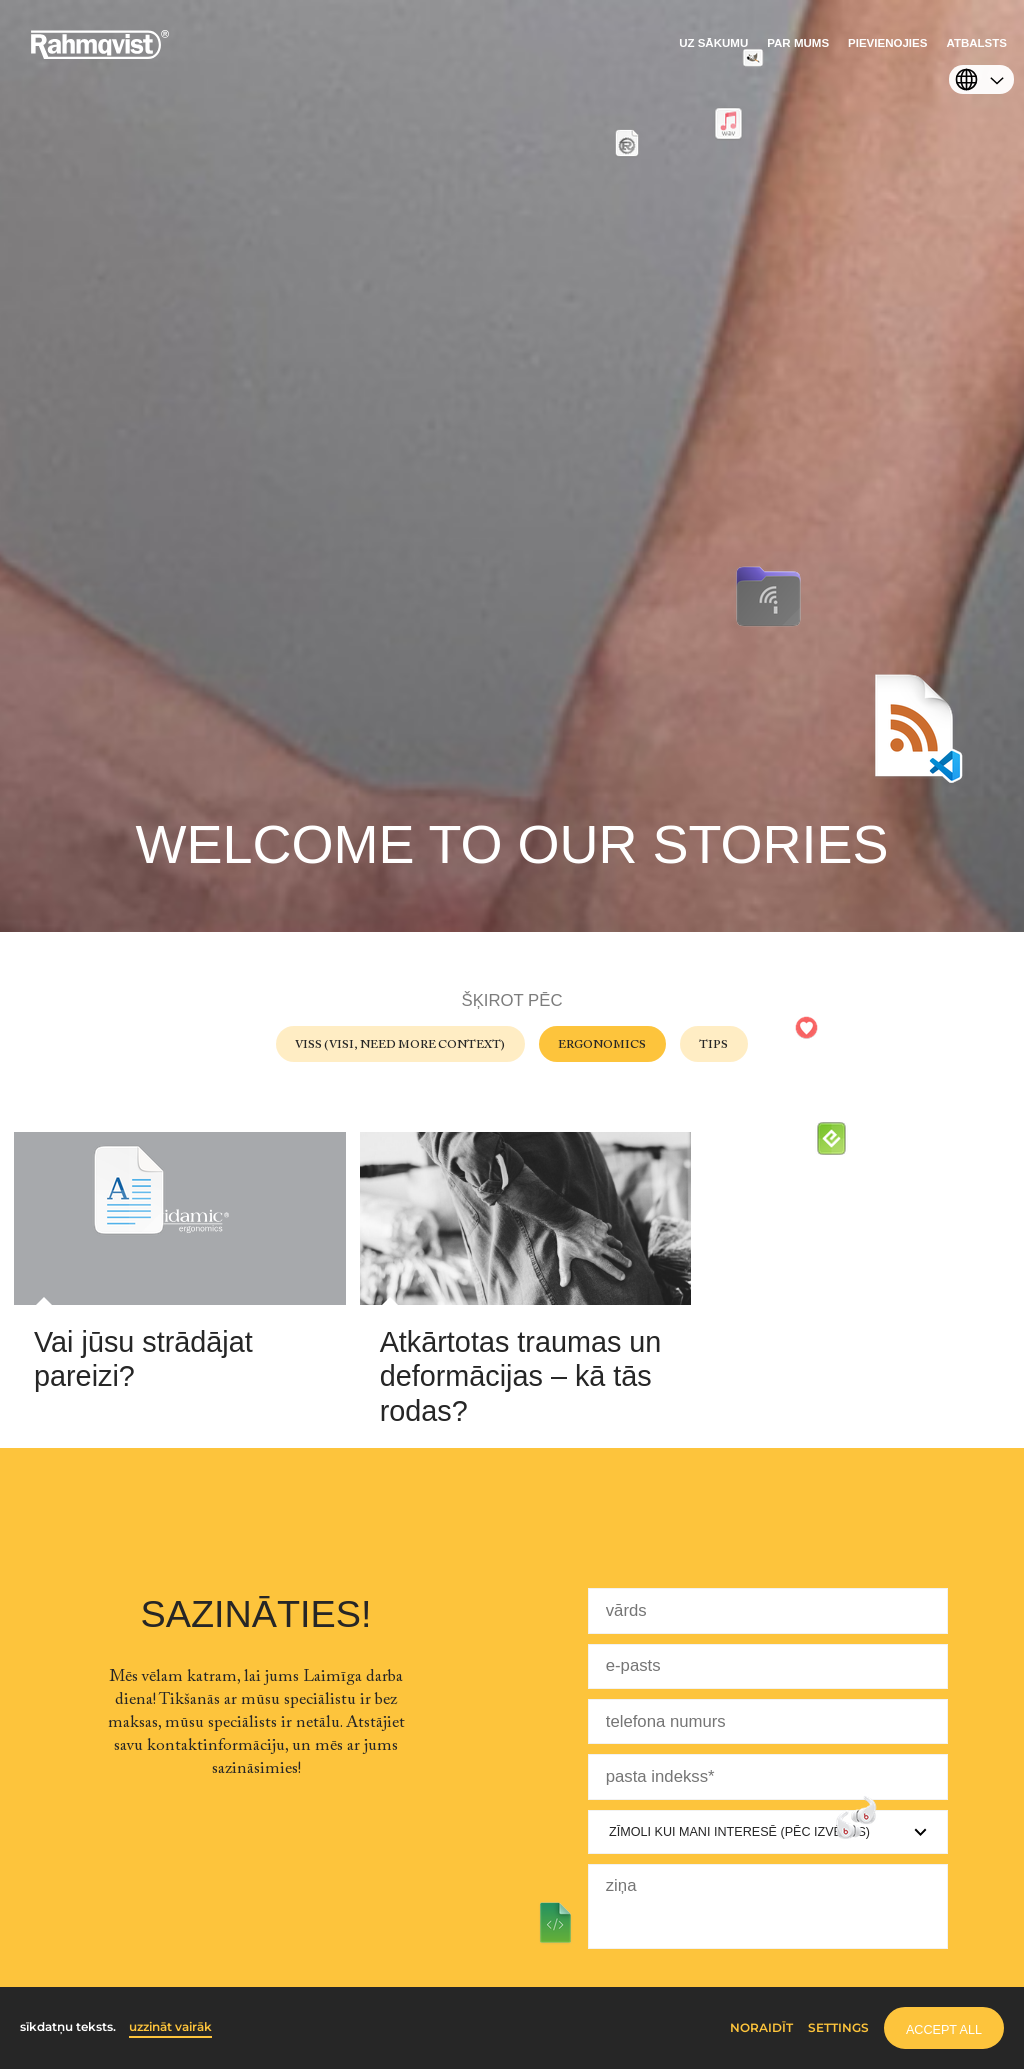 Image resolution: width=1024 pixels, height=2069 pixels. Describe the element at coordinates (555, 1923) in the screenshot. I see `a qt resource file used in nokia/qt development` at that location.